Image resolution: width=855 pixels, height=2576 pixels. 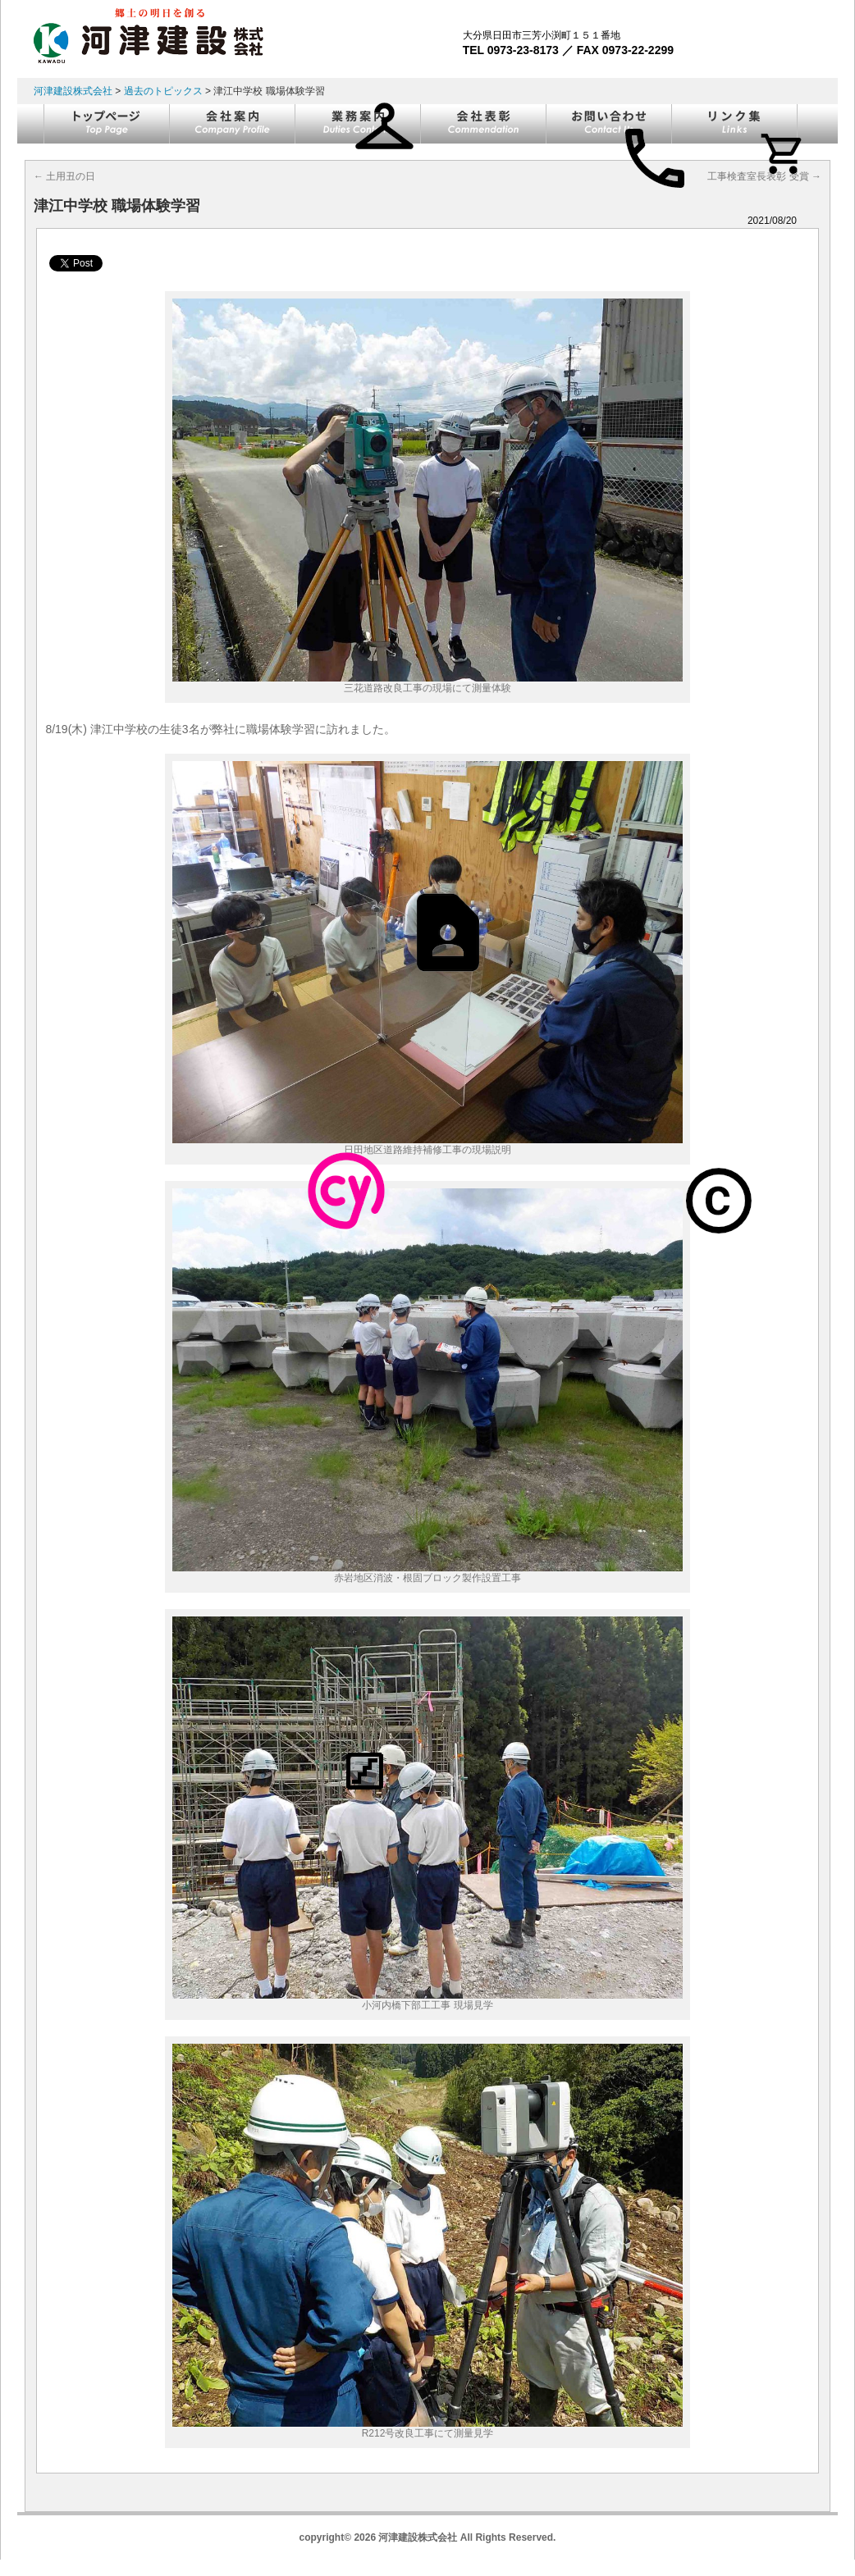 I want to click on access grocery shopping list or cart, so click(x=783, y=153).